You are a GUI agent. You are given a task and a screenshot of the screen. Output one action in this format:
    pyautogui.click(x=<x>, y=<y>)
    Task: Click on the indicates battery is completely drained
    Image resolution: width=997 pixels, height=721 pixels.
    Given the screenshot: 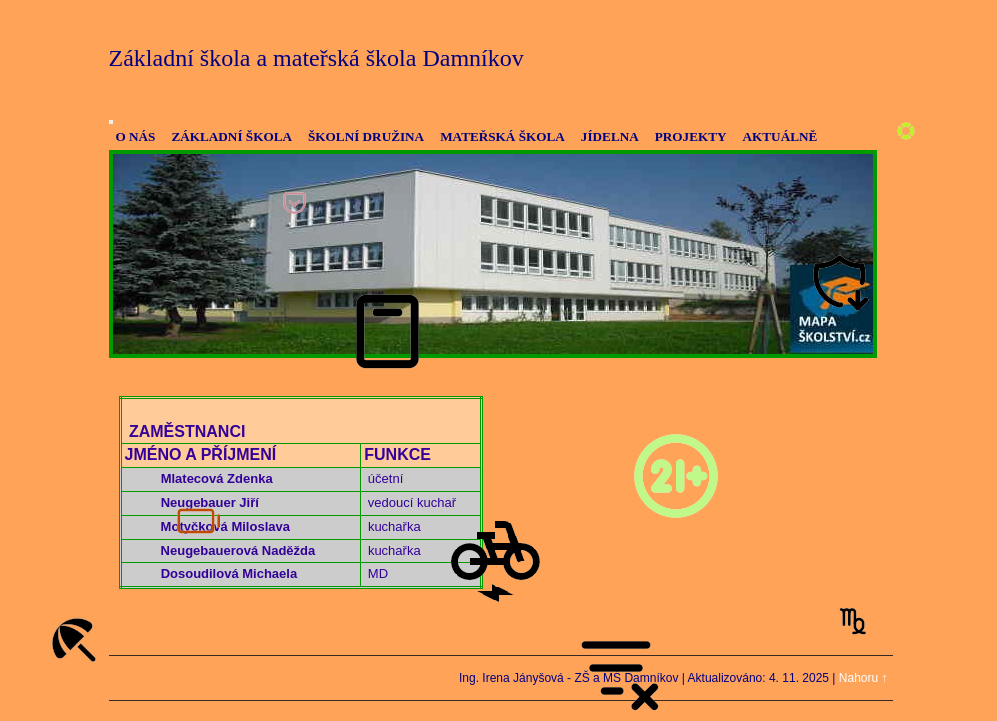 What is the action you would take?
    pyautogui.click(x=198, y=521)
    